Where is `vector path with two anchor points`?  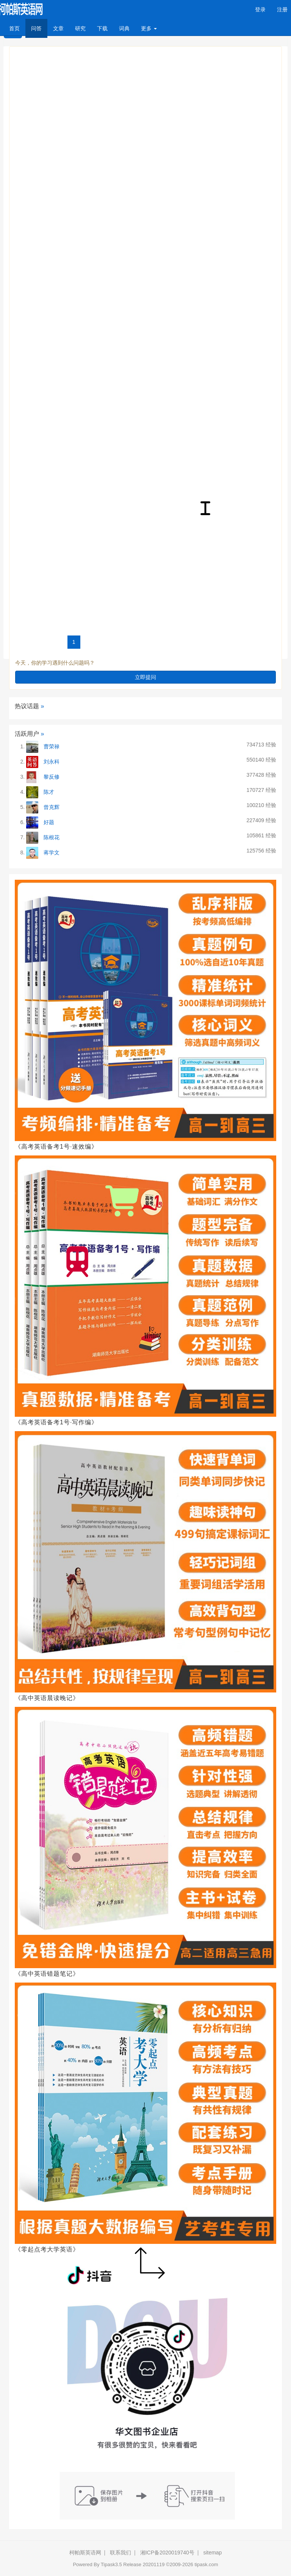
vector path with two anchor points is located at coordinates (149, 2262).